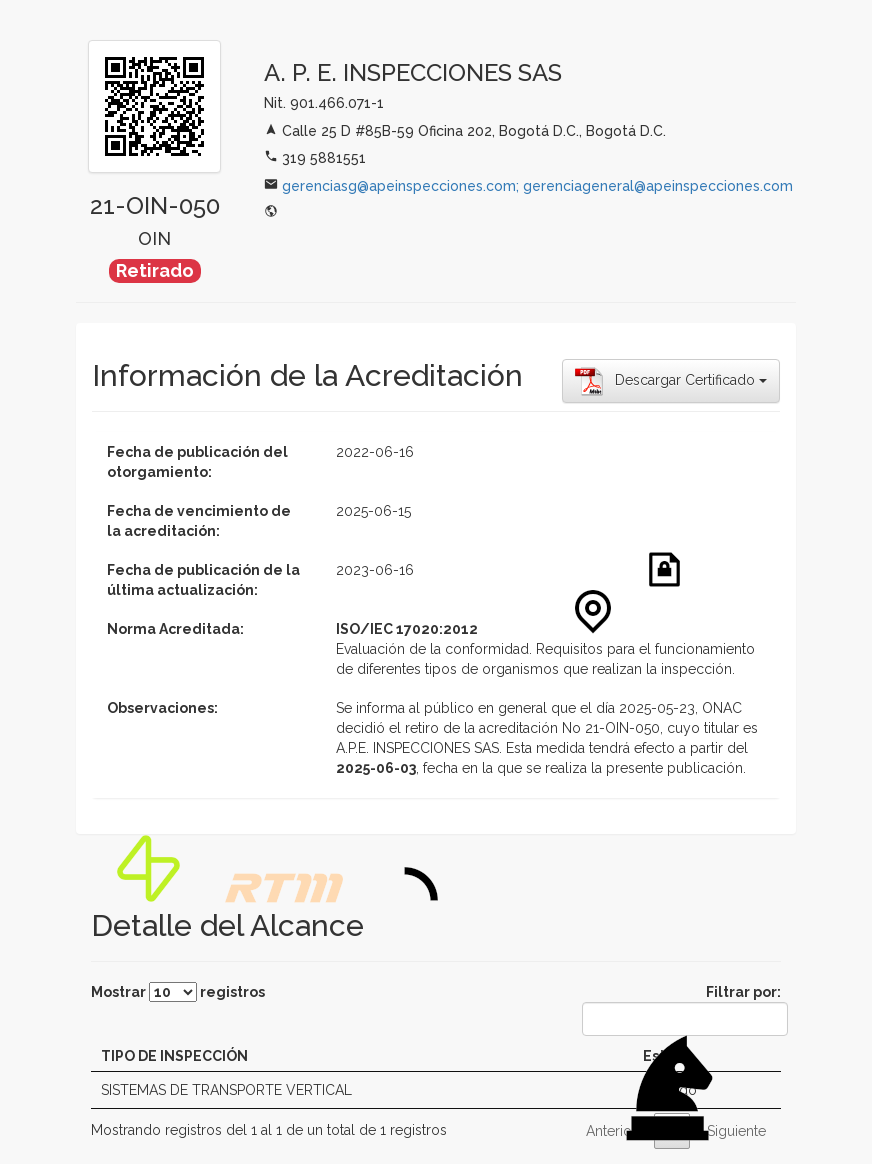 The width and height of the screenshot is (872, 1164). What do you see at coordinates (593, 610) in the screenshot?
I see `mark a location on the map` at bounding box center [593, 610].